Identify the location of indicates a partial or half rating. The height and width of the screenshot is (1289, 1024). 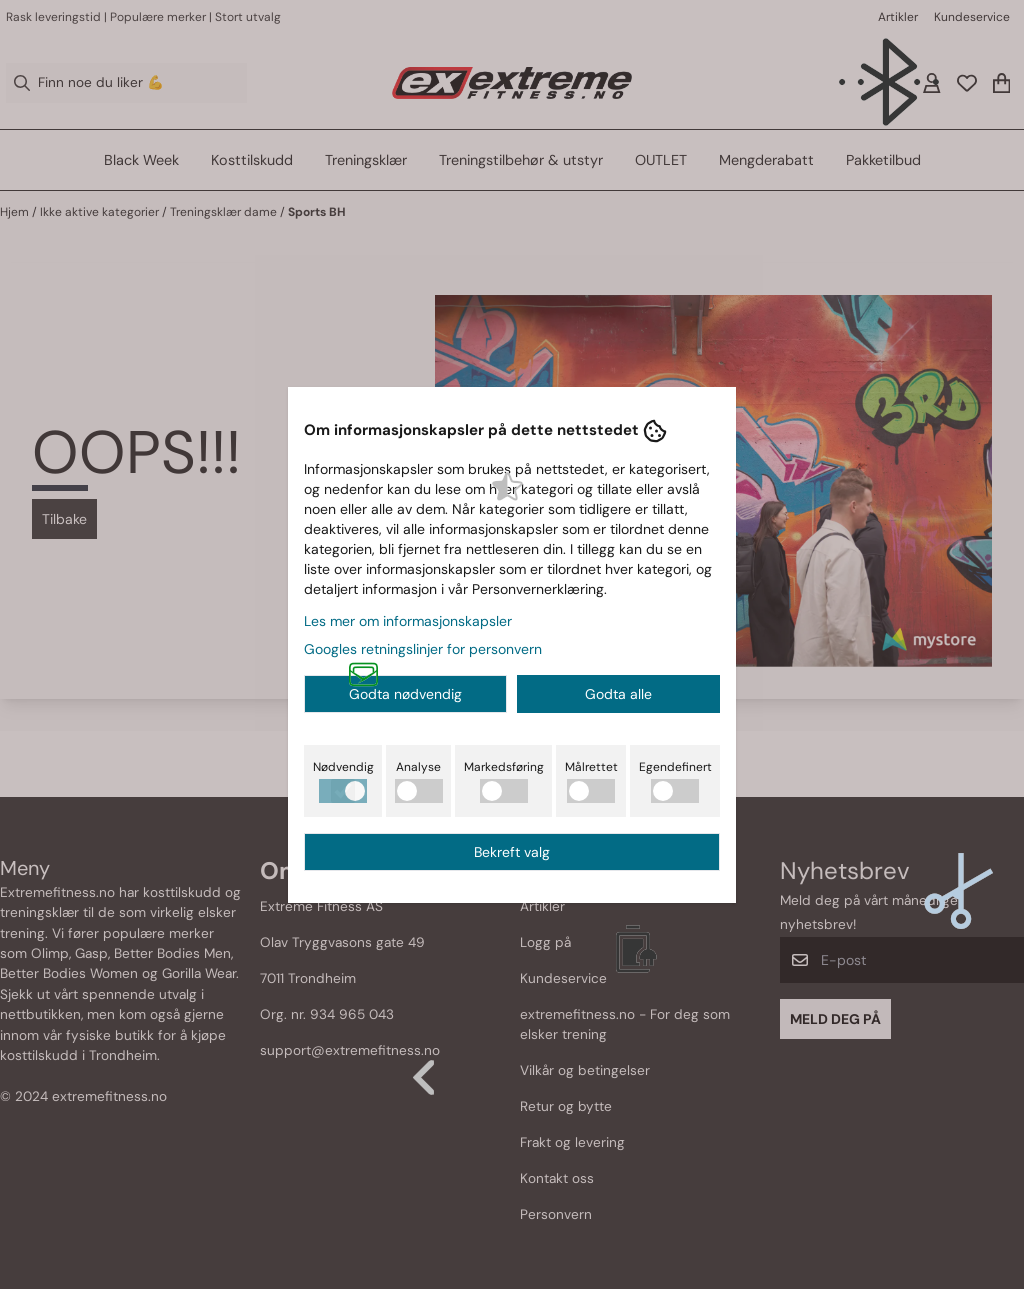
(507, 487).